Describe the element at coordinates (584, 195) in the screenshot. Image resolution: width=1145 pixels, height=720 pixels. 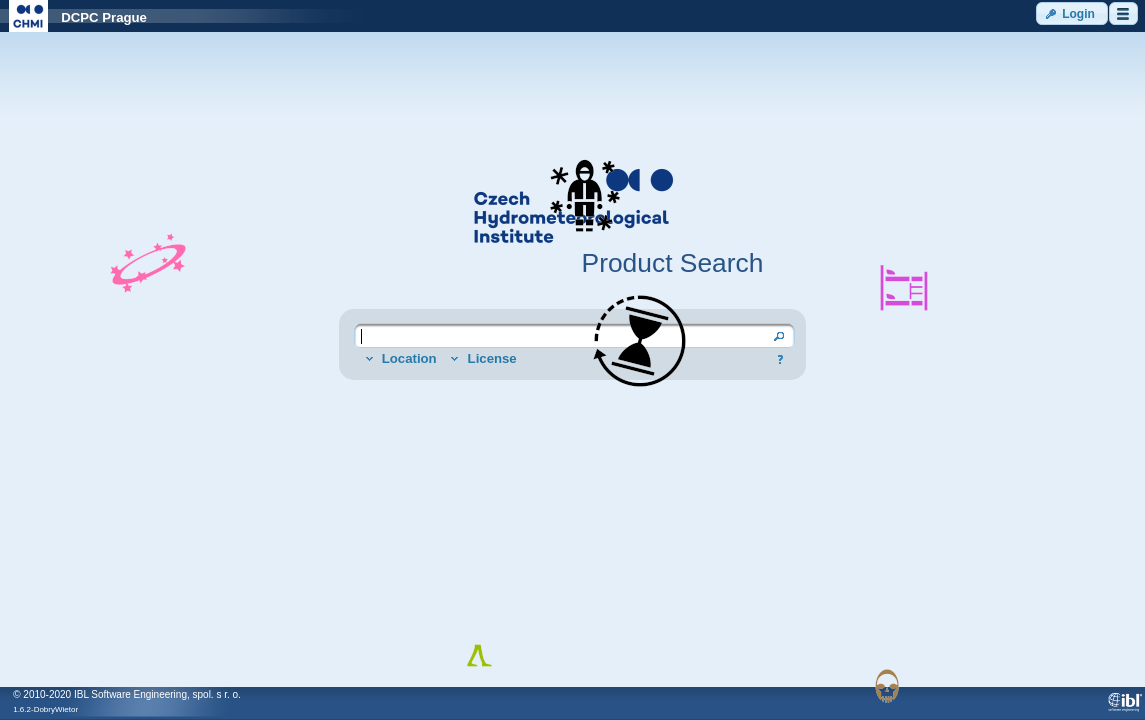
I see `indicates severe winter weather conditions` at that location.